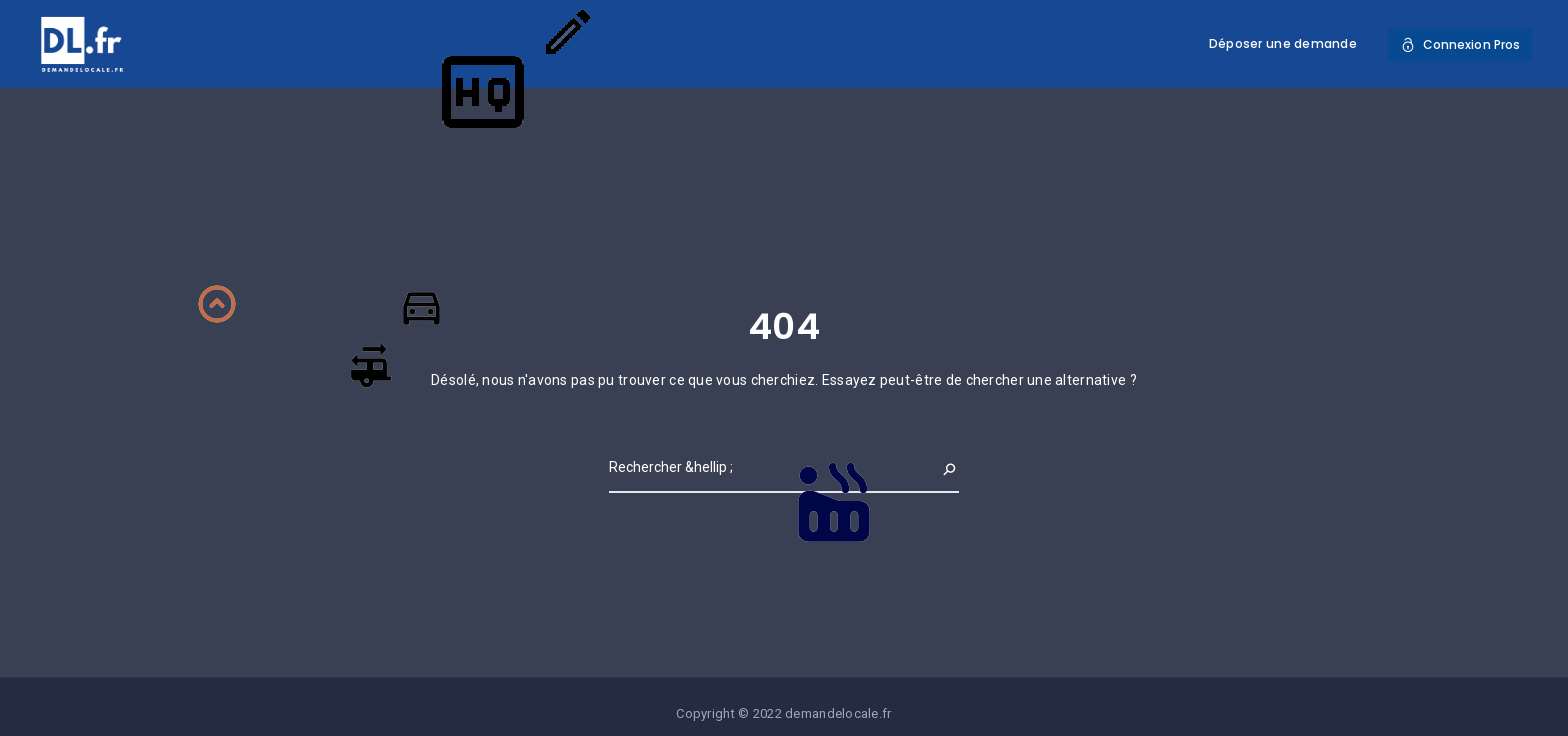 The width and height of the screenshot is (1568, 736). What do you see at coordinates (483, 92) in the screenshot?
I see `indicates high quality media or streaming option` at bounding box center [483, 92].